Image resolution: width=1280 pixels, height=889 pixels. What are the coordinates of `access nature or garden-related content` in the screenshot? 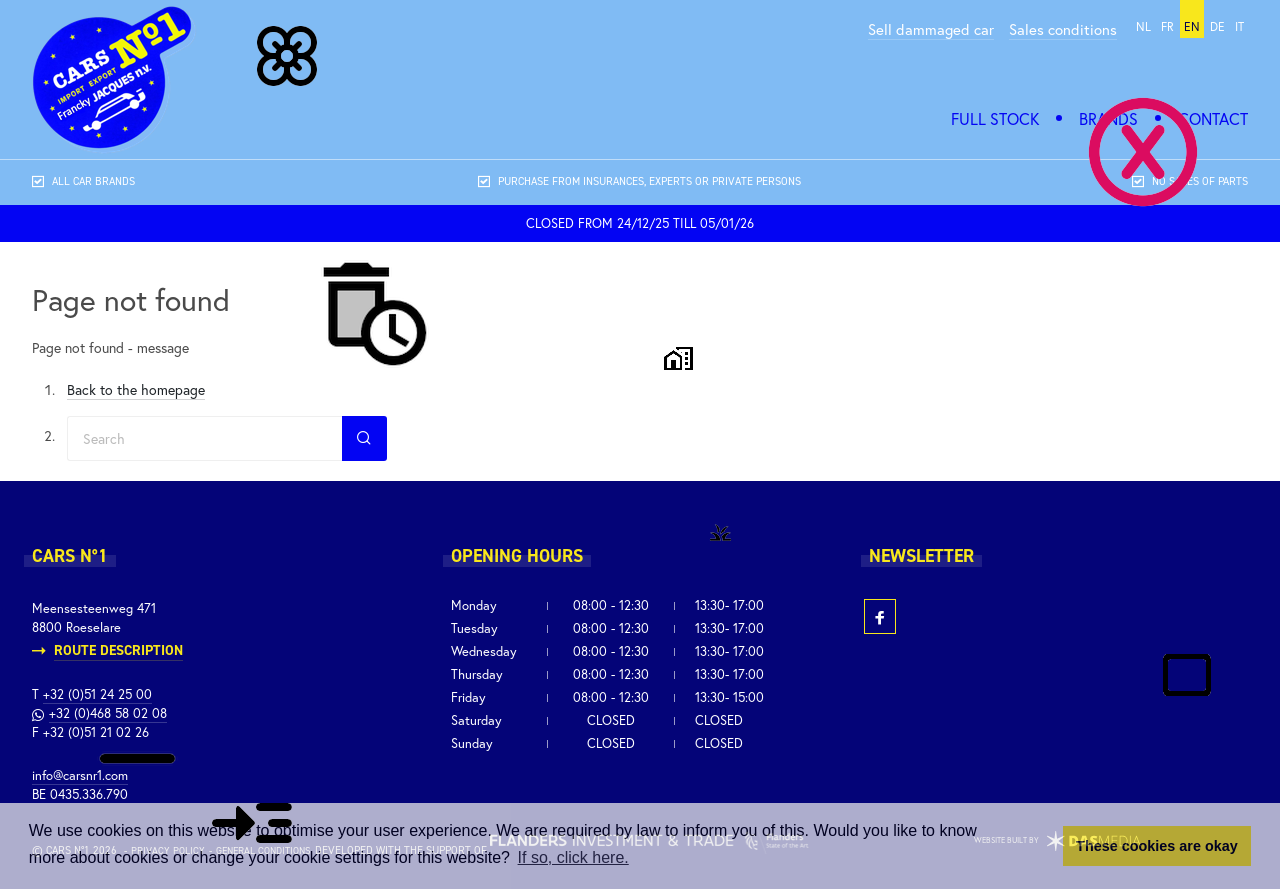 It's located at (287, 56).